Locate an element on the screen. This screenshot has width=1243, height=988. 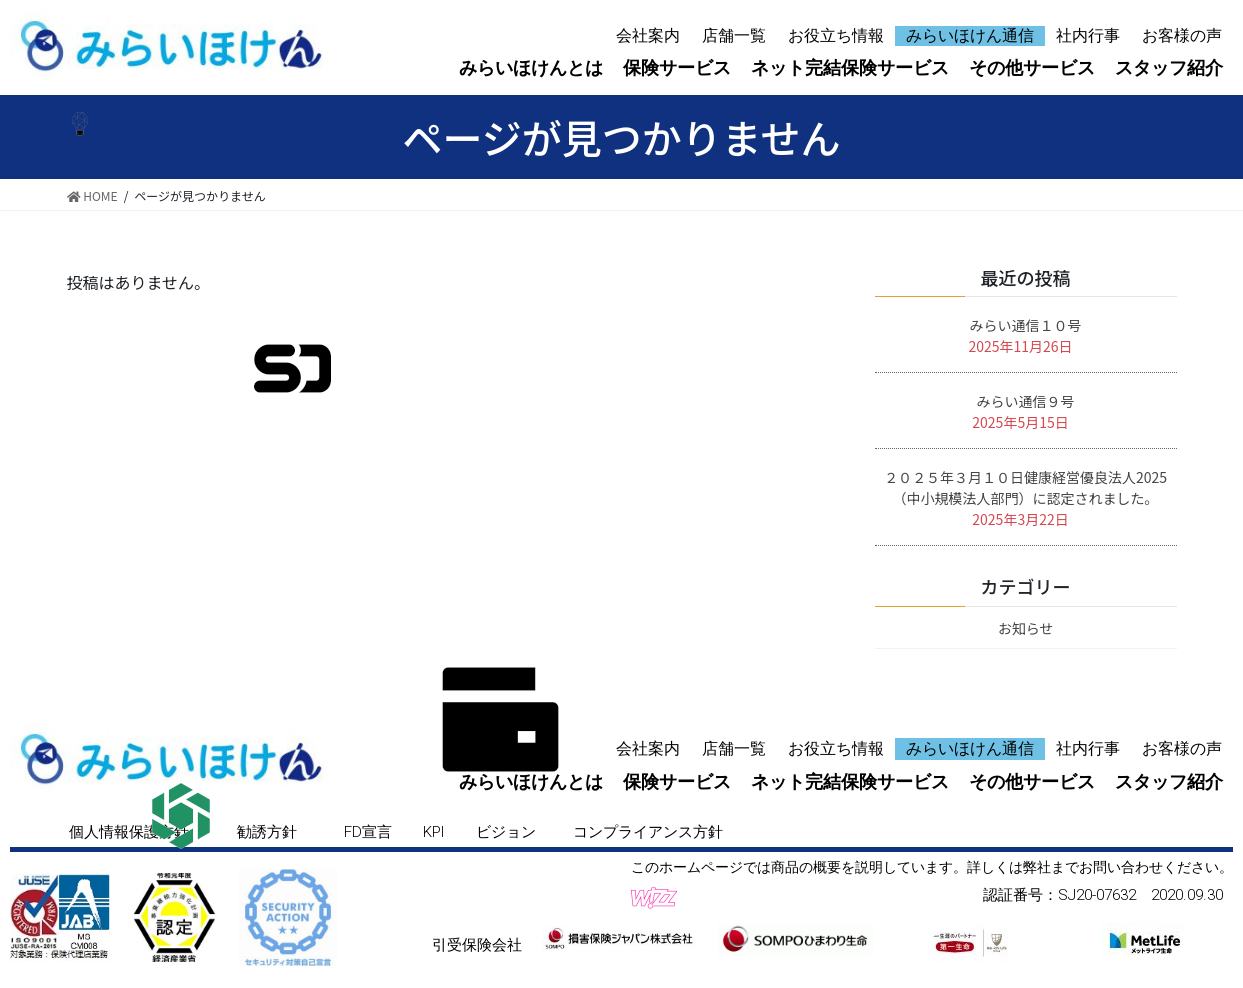
visit the Wizz Air website or app is located at coordinates (654, 898).